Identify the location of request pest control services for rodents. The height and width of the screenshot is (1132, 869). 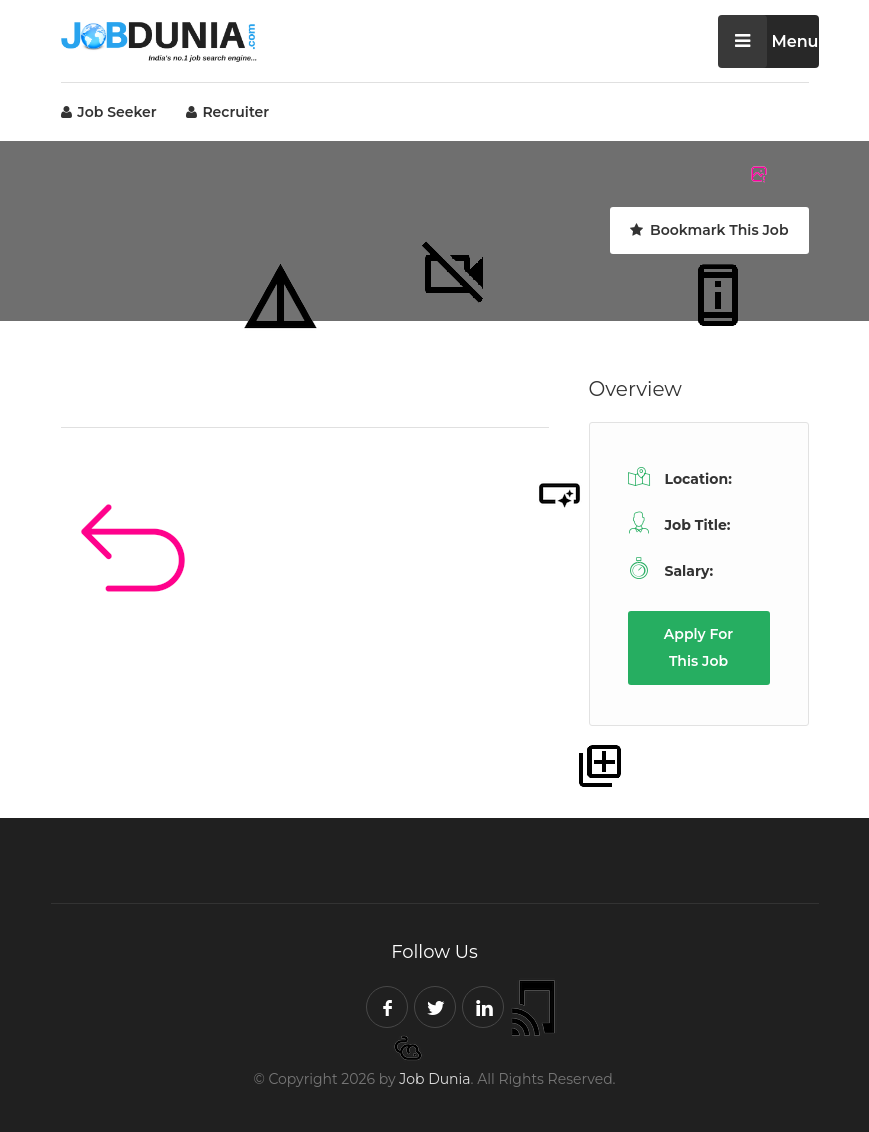
(408, 1048).